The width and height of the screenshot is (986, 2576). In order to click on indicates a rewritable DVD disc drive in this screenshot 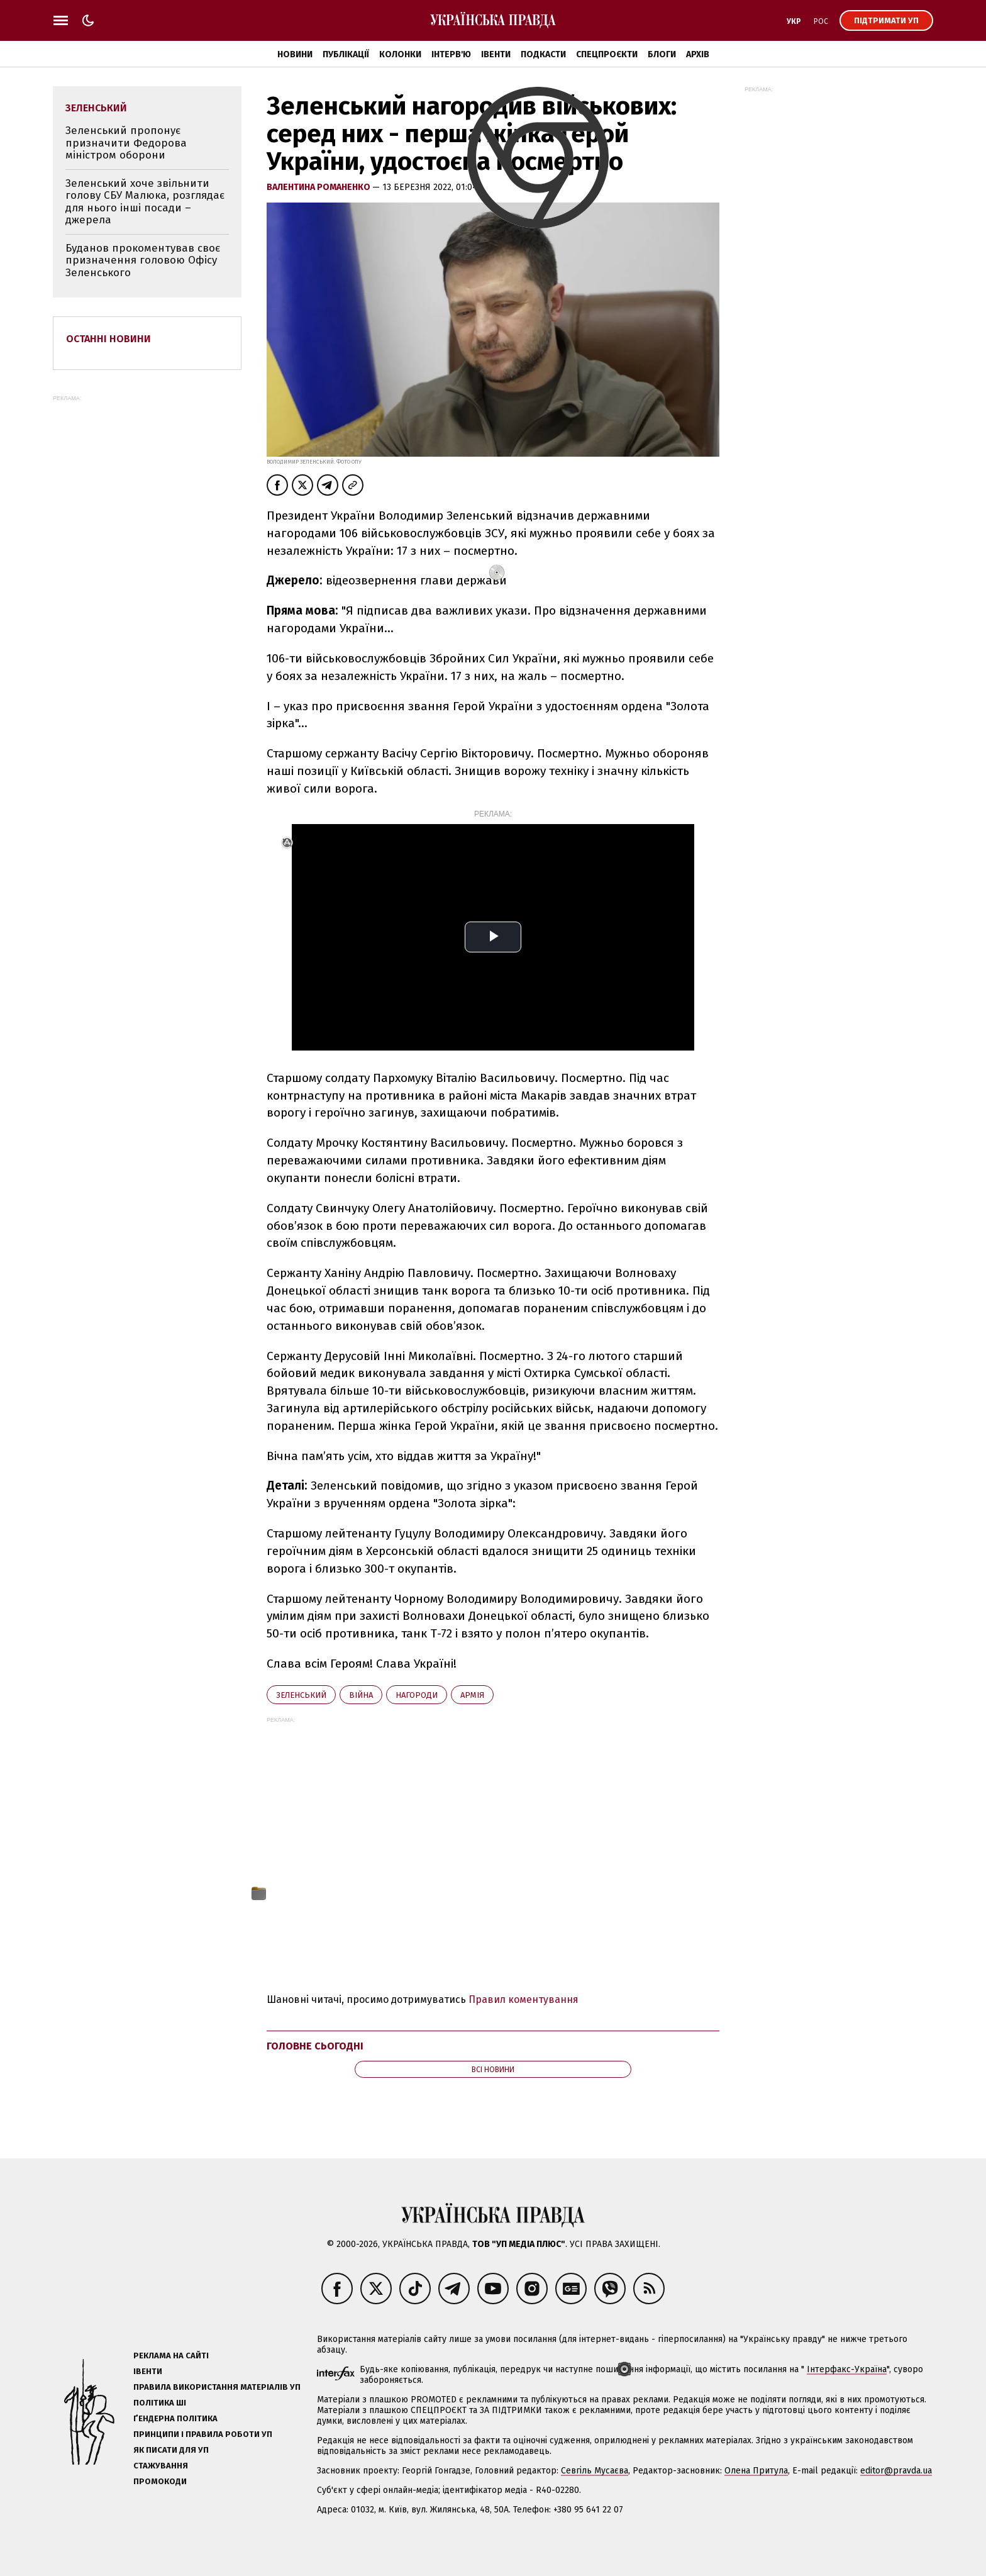, I will do `click(497, 572)`.